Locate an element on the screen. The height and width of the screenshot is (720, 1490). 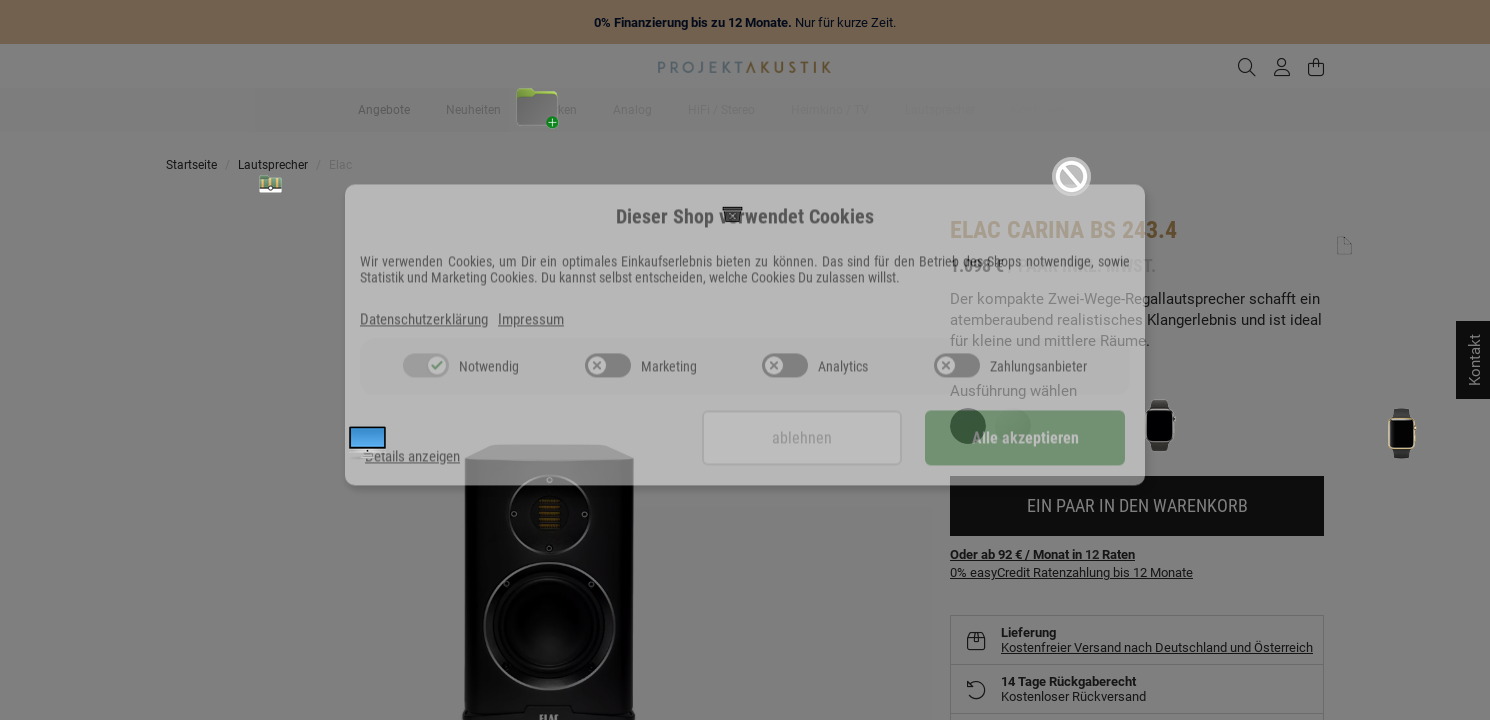
apple watch device icon is located at coordinates (1401, 433).